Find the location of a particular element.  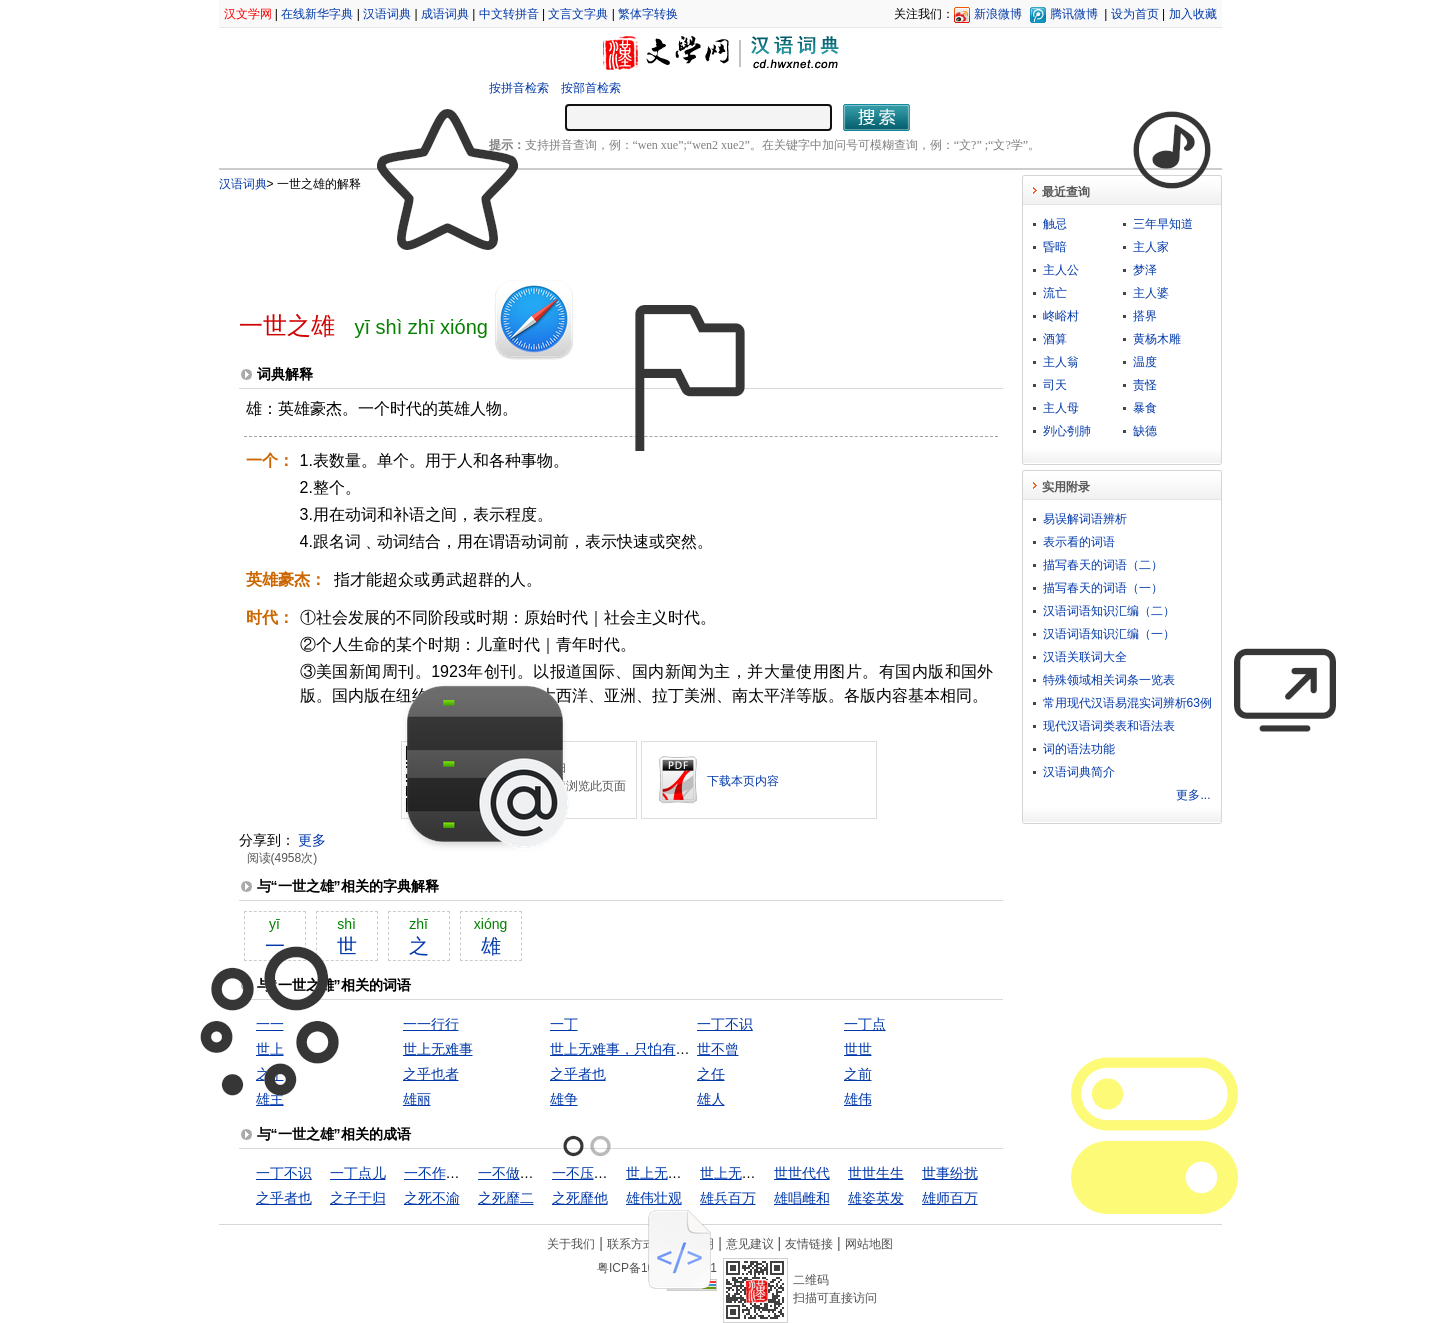

access desktop sharing settings is located at coordinates (1285, 687).